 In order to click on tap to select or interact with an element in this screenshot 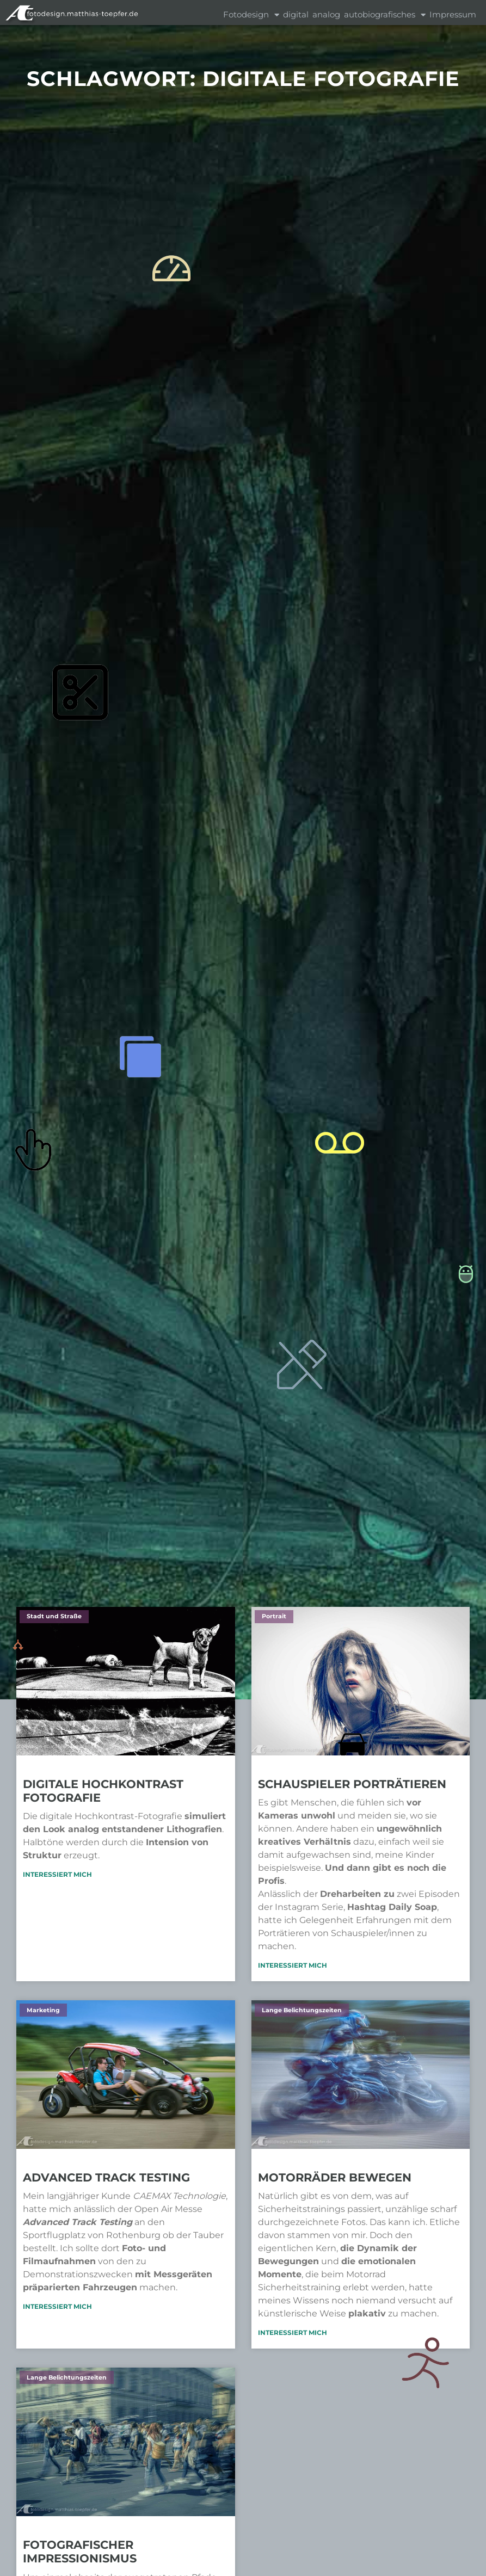, I will do `click(33, 1150)`.